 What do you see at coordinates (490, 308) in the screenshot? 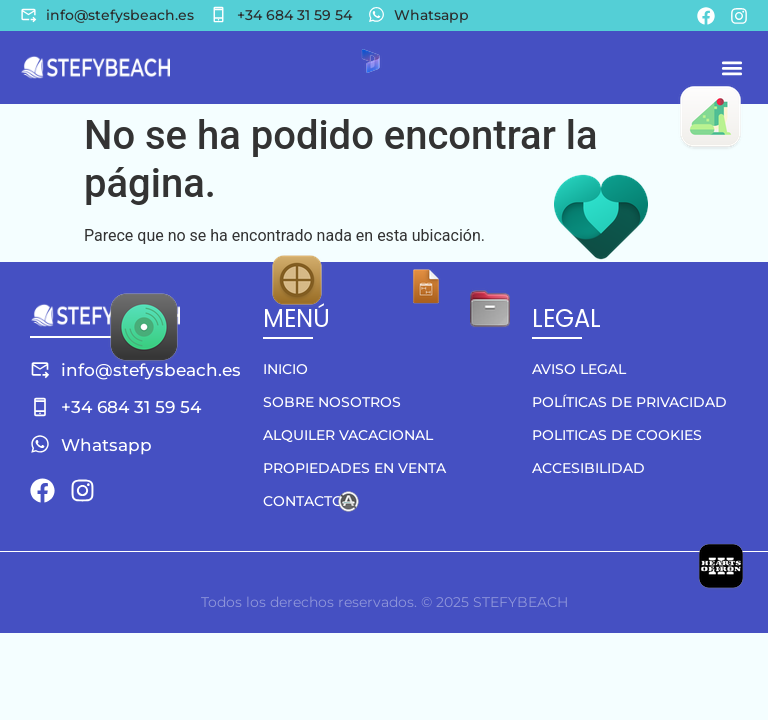
I see `open the file manager application` at bounding box center [490, 308].